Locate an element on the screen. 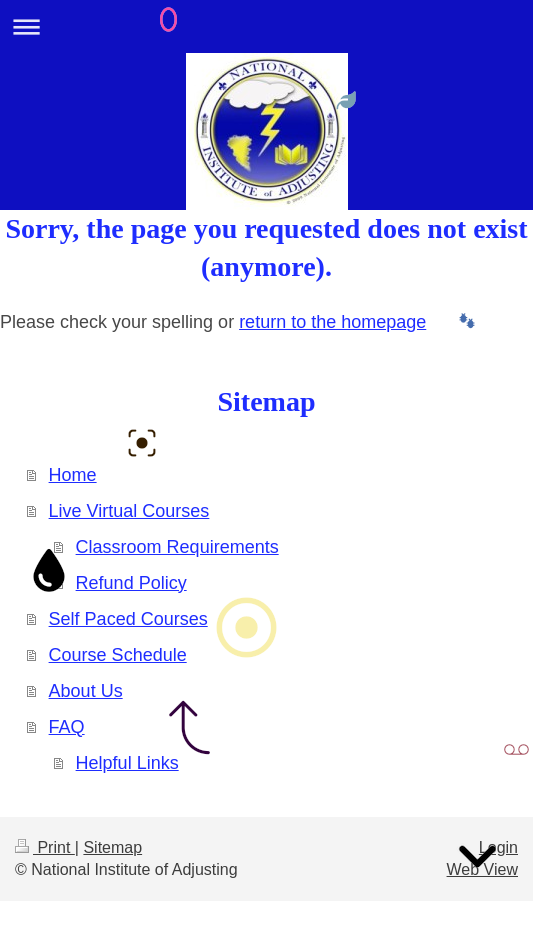 This screenshot has height=931, width=533. access your voicemail messages is located at coordinates (516, 749).